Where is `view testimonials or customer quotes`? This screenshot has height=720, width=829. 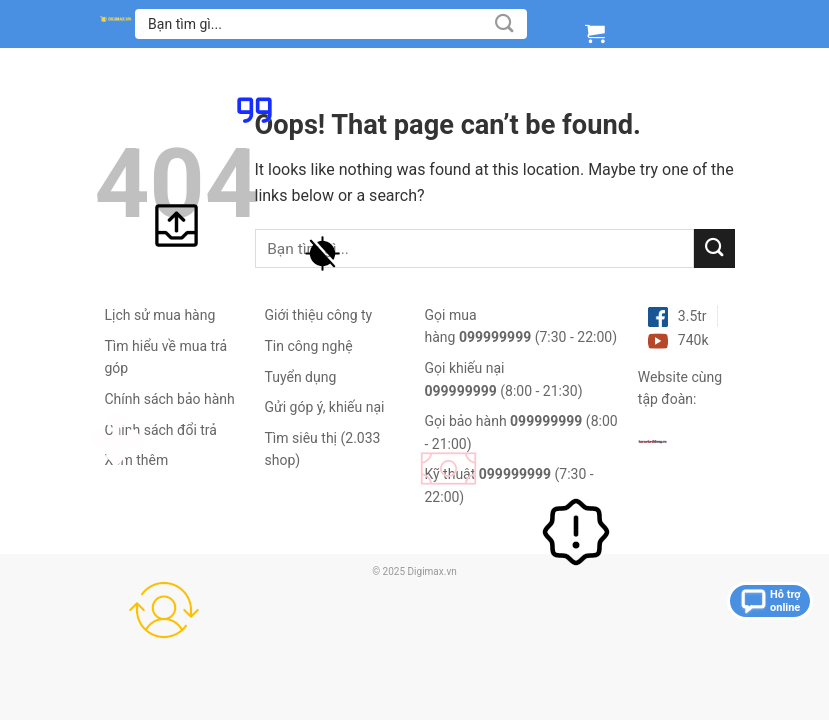 view testimonials or customer quotes is located at coordinates (254, 109).